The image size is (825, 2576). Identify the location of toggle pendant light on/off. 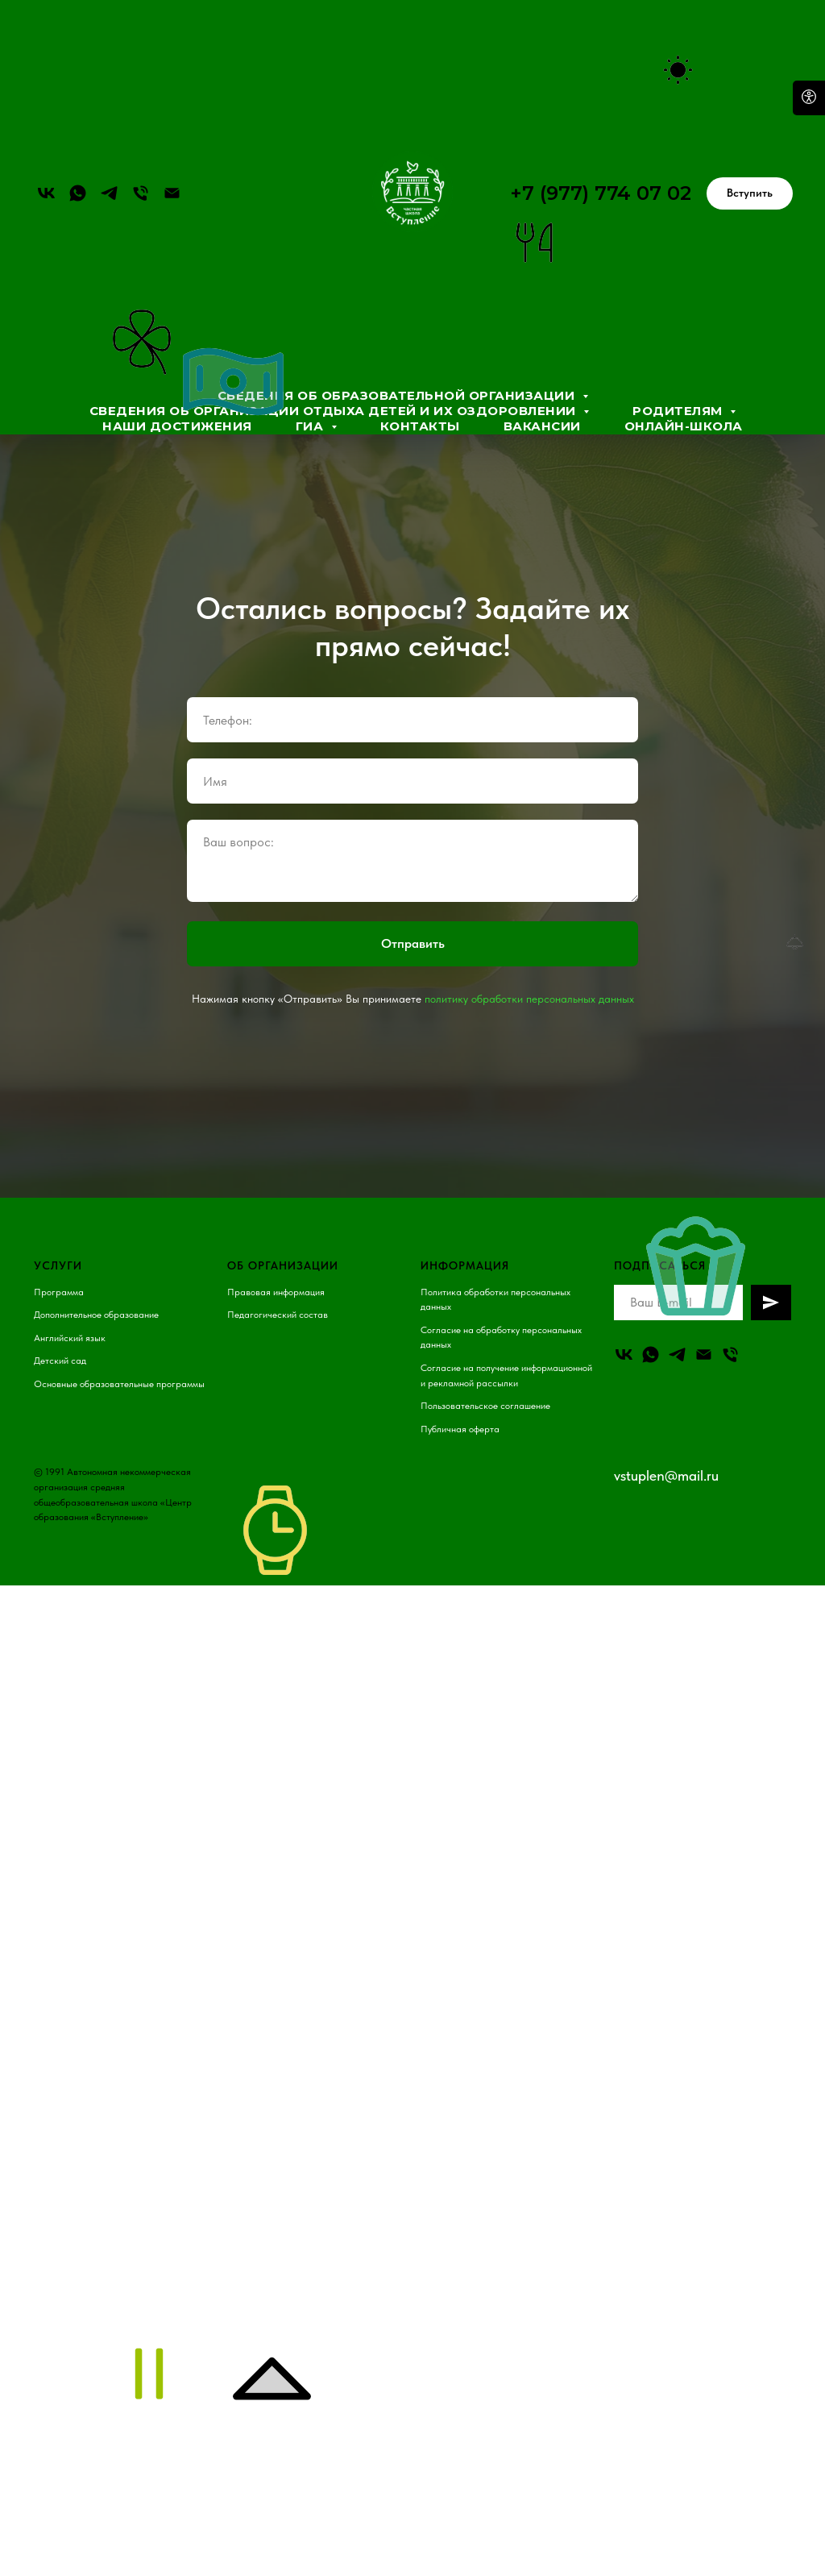
(794, 942).